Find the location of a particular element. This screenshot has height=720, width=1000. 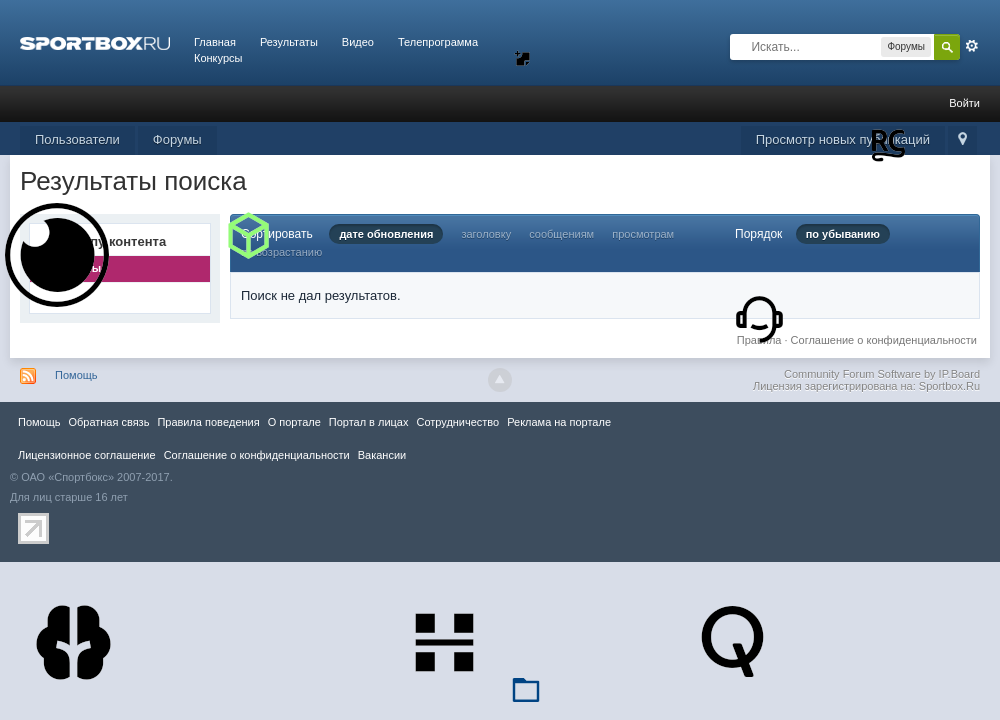

qualcomm company logo is located at coordinates (732, 641).